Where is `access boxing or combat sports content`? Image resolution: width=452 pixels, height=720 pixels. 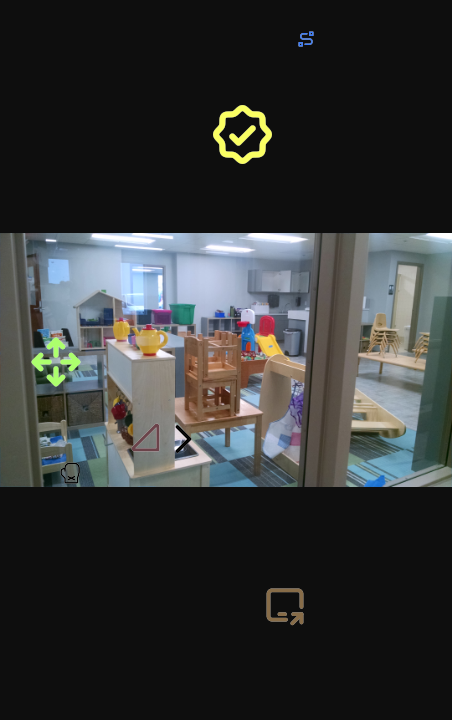
access boxing or combat sports content is located at coordinates (70, 473).